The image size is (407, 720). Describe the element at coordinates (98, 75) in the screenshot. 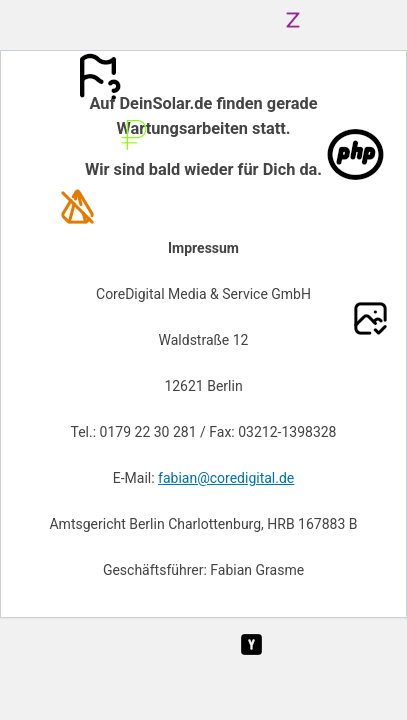

I see `flag content as questionable or uncertain` at that location.